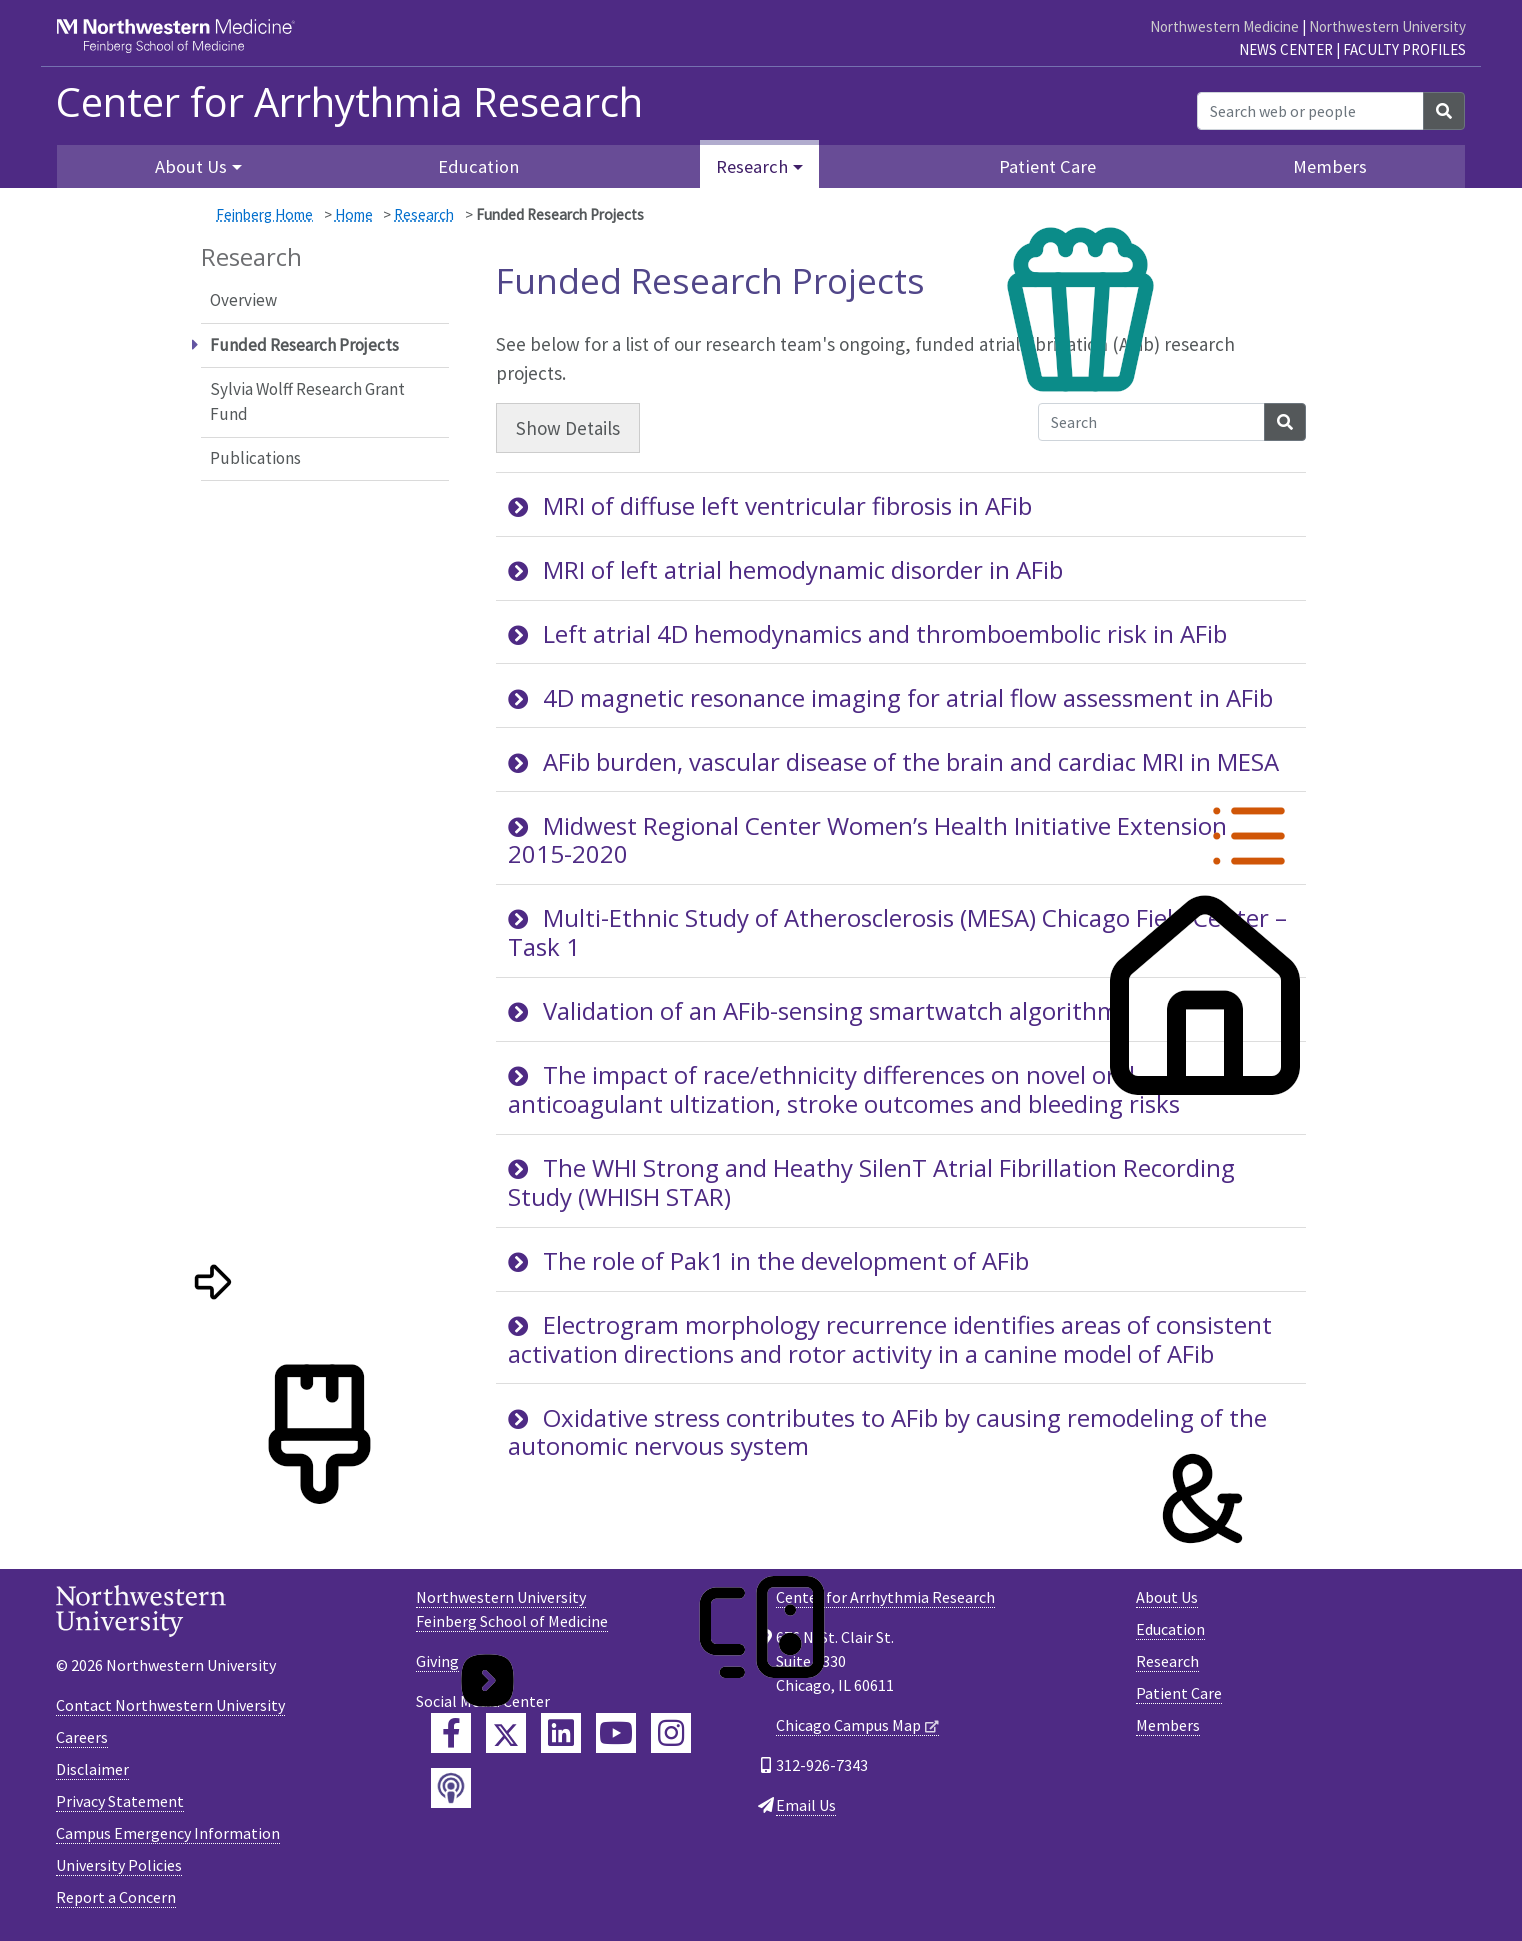 The image size is (1522, 1941). What do you see at coordinates (1205, 1000) in the screenshot?
I see `navigate to home screen` at bounding box center [1205, 1000].